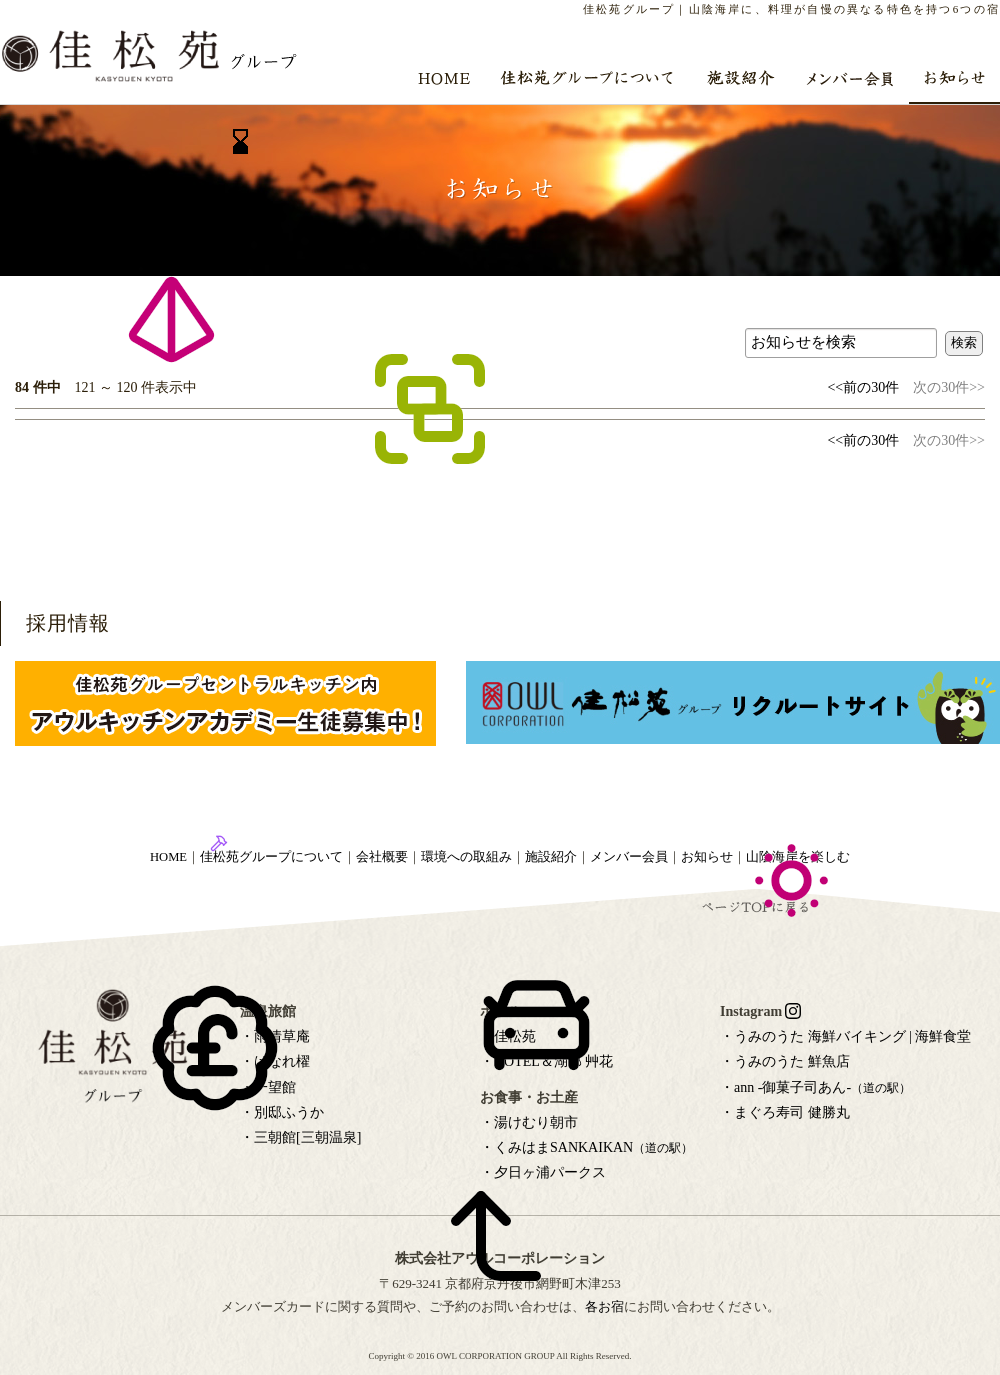 The image size is (1000, 1375). Describe the element at coordinates (240, 141) in the screenshot. I see `indicates time remaining or process nearing completion` at that location.